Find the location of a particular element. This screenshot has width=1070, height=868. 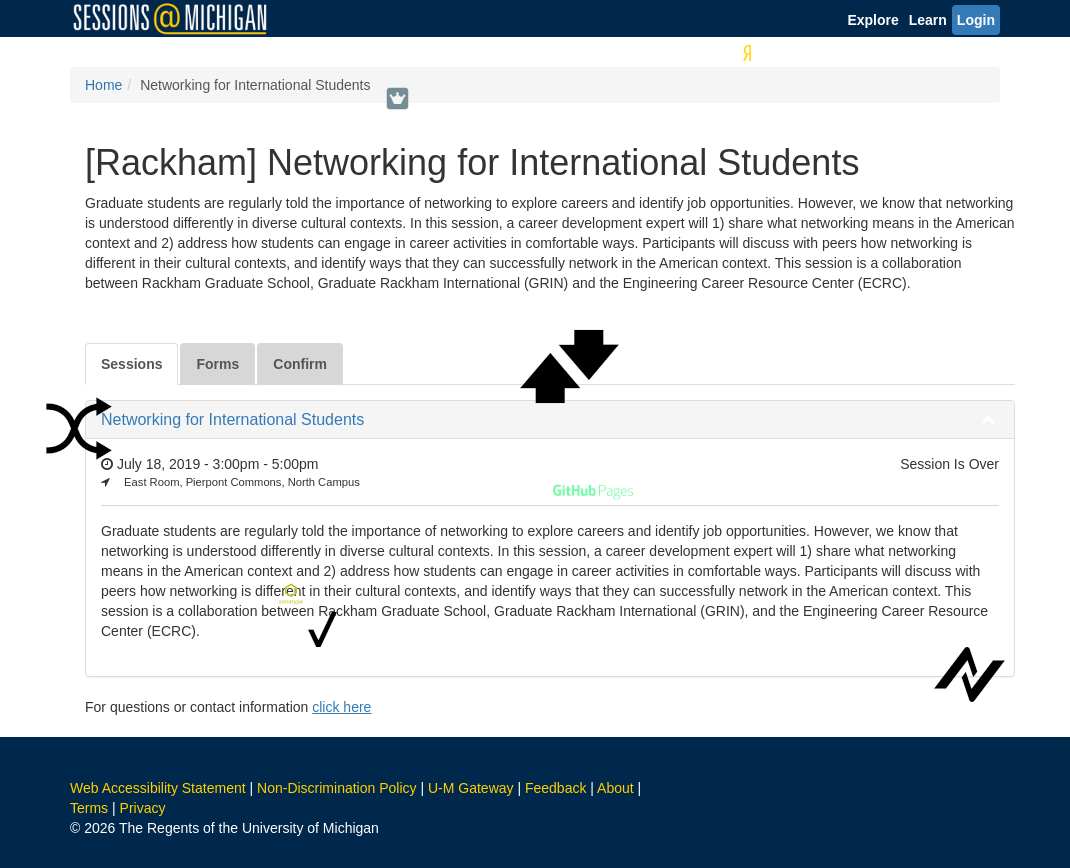

navigate to Sonatype website or services is located at coordinates (291, 594).